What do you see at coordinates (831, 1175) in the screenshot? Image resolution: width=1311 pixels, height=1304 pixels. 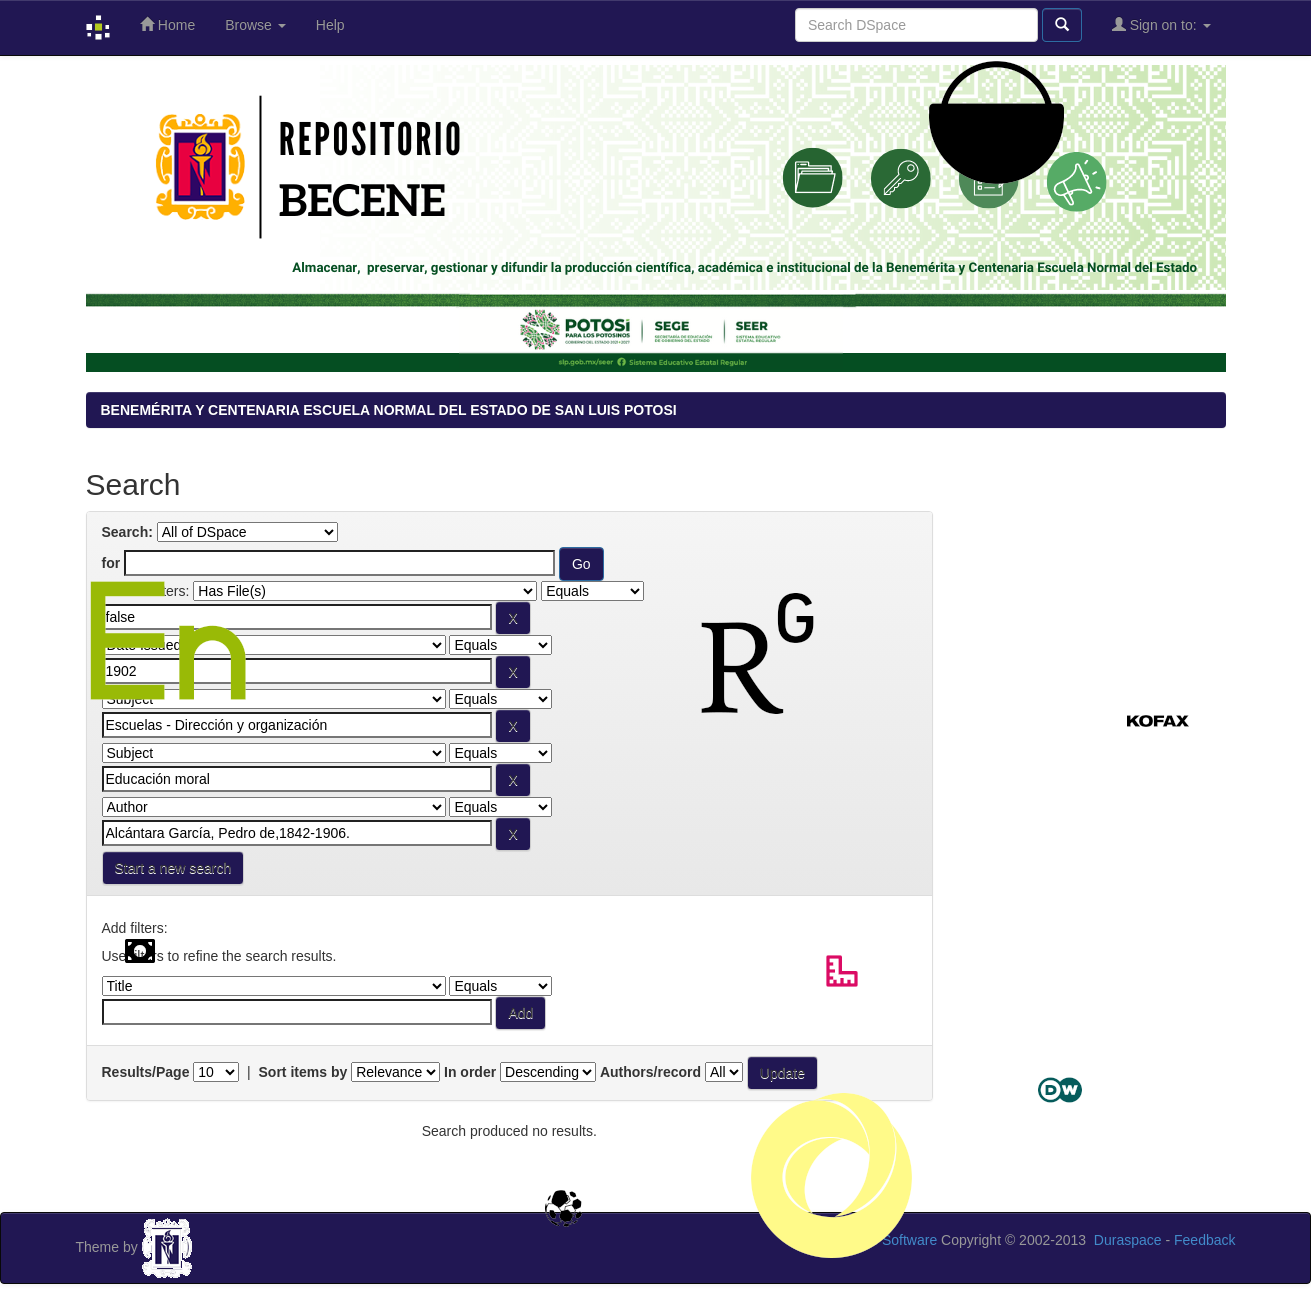 I see `activeloop brand logo` at bounding box center [831, 1175].